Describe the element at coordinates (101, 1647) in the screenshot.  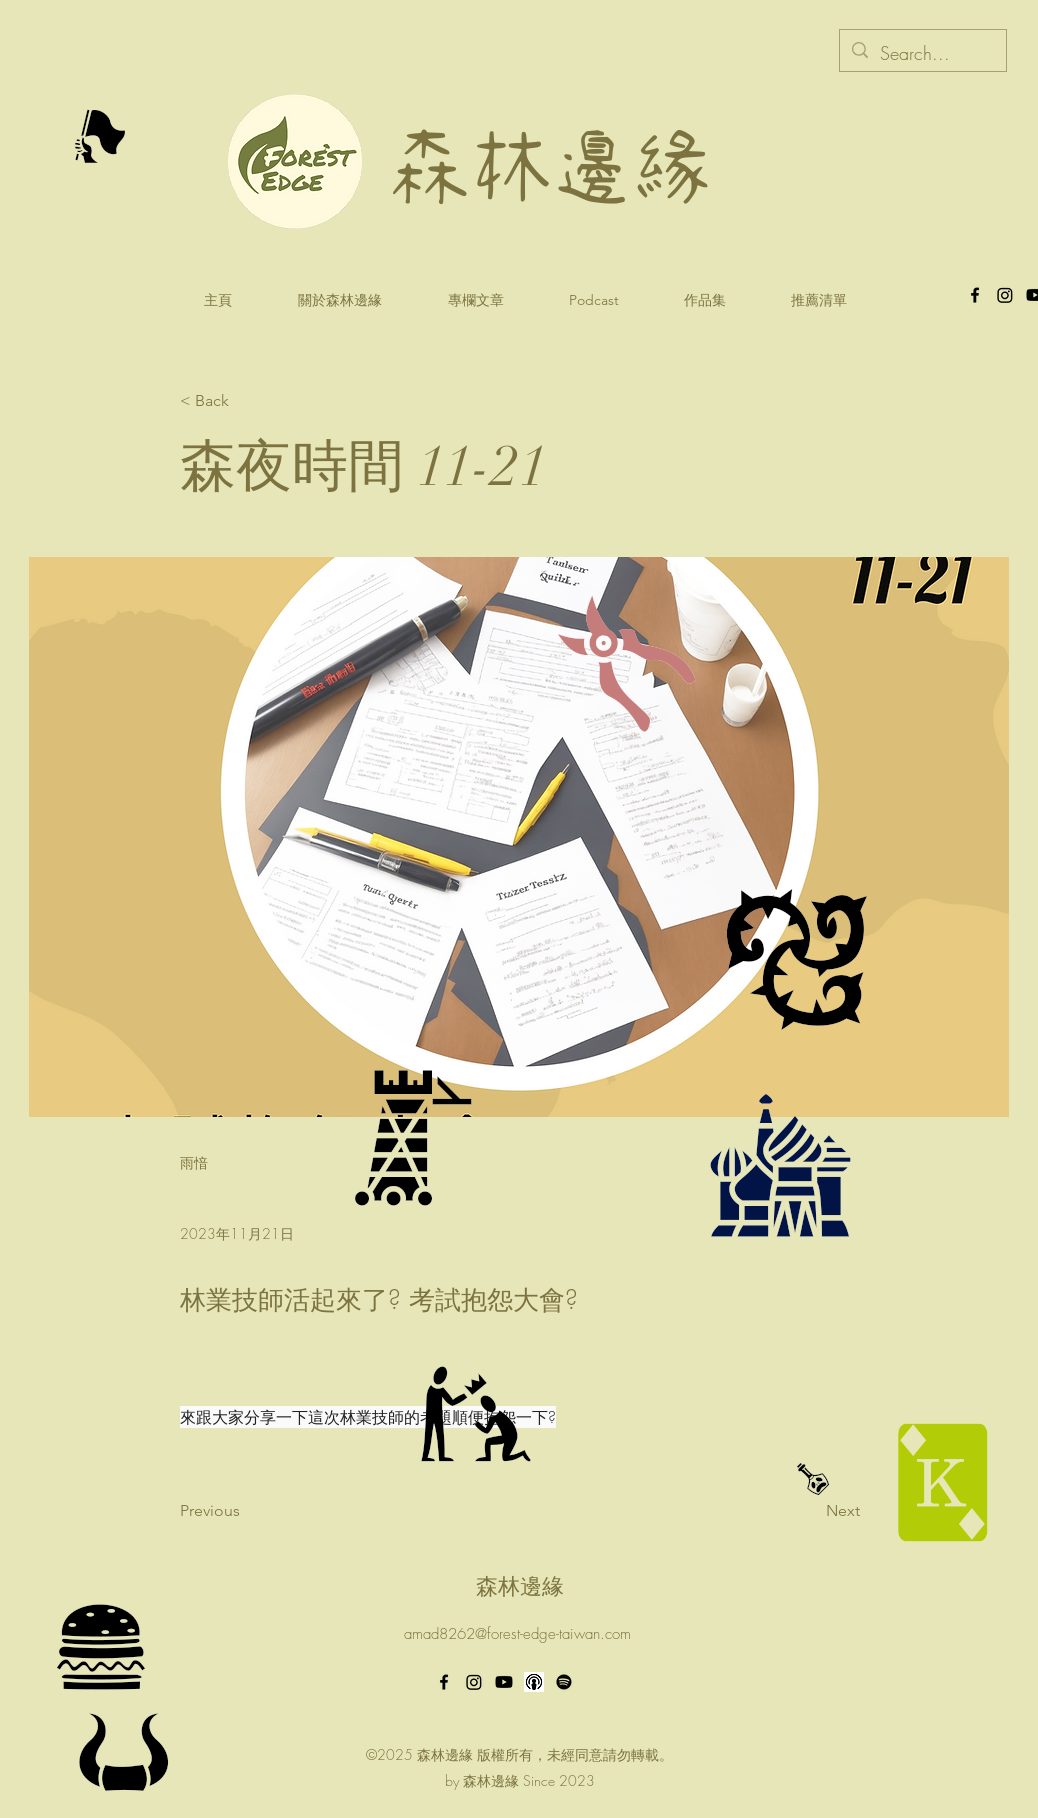
I see `food or restaurant category` at that location.